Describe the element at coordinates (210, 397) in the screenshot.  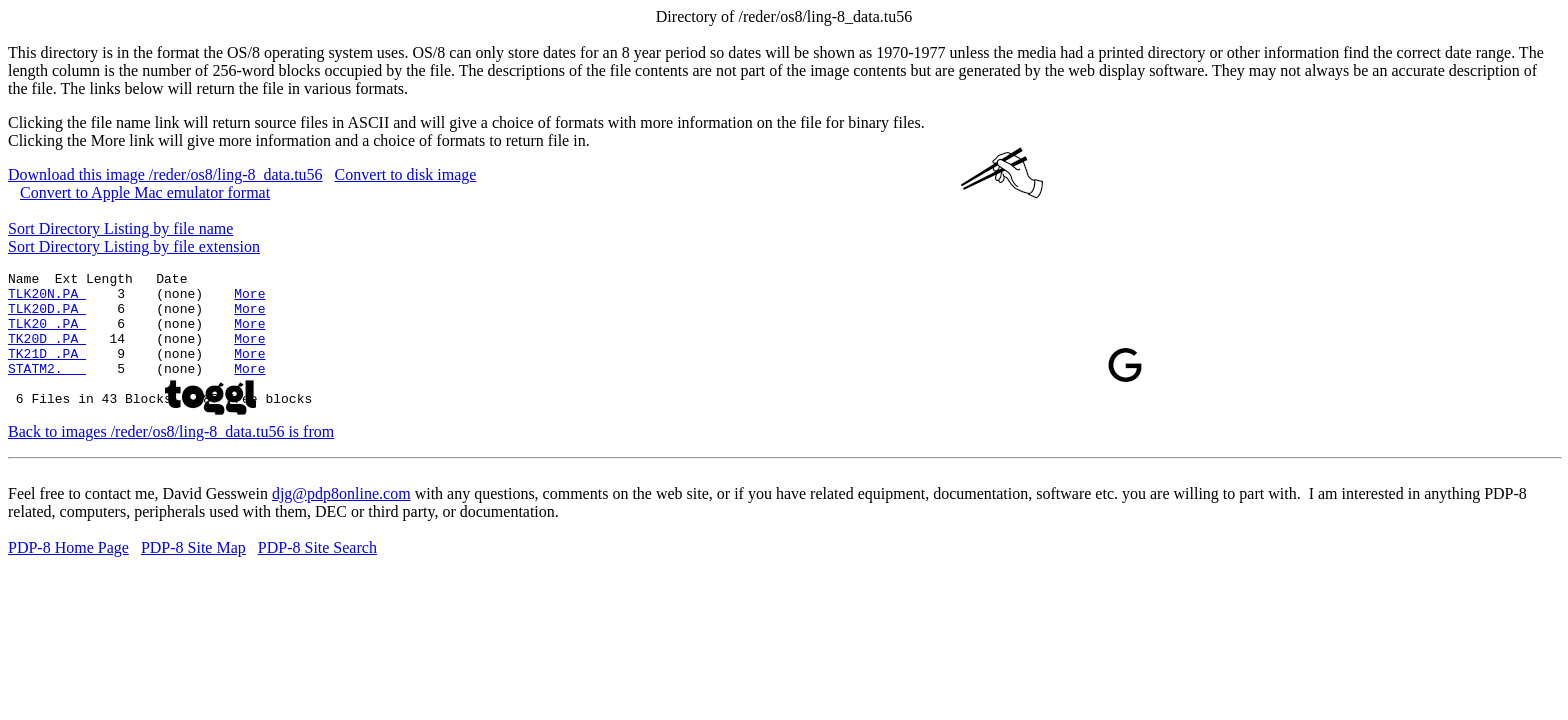
I see `open Toggl time tracking app` at that location.